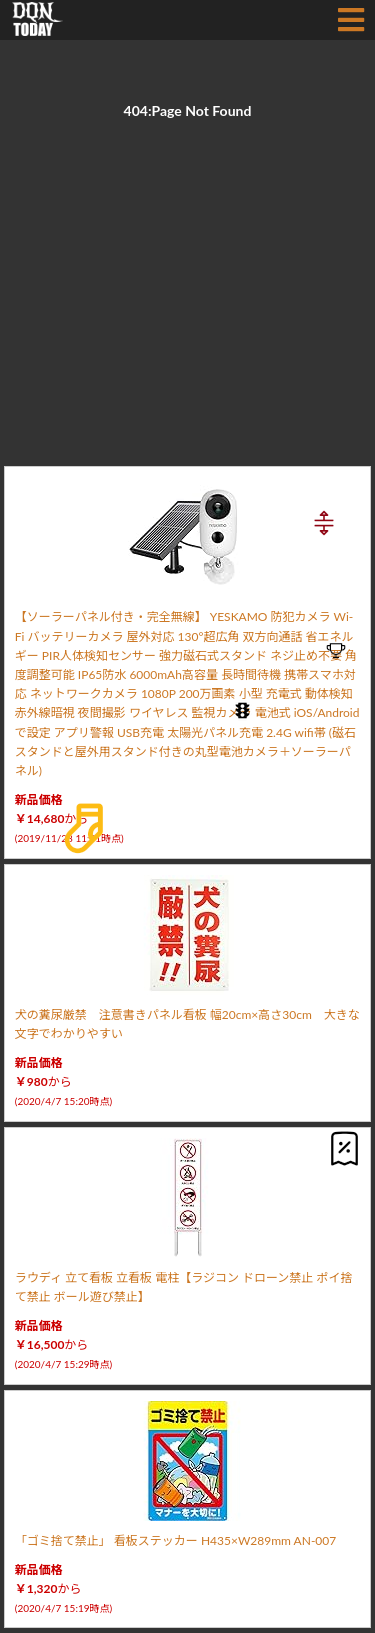 Image resolution: width=375 pixels, height=1633 pixels. What do you see at coordinates (85, 827) in the screenshot?
I see `browse clothing or apparel items` at bounding box center [85, 827].